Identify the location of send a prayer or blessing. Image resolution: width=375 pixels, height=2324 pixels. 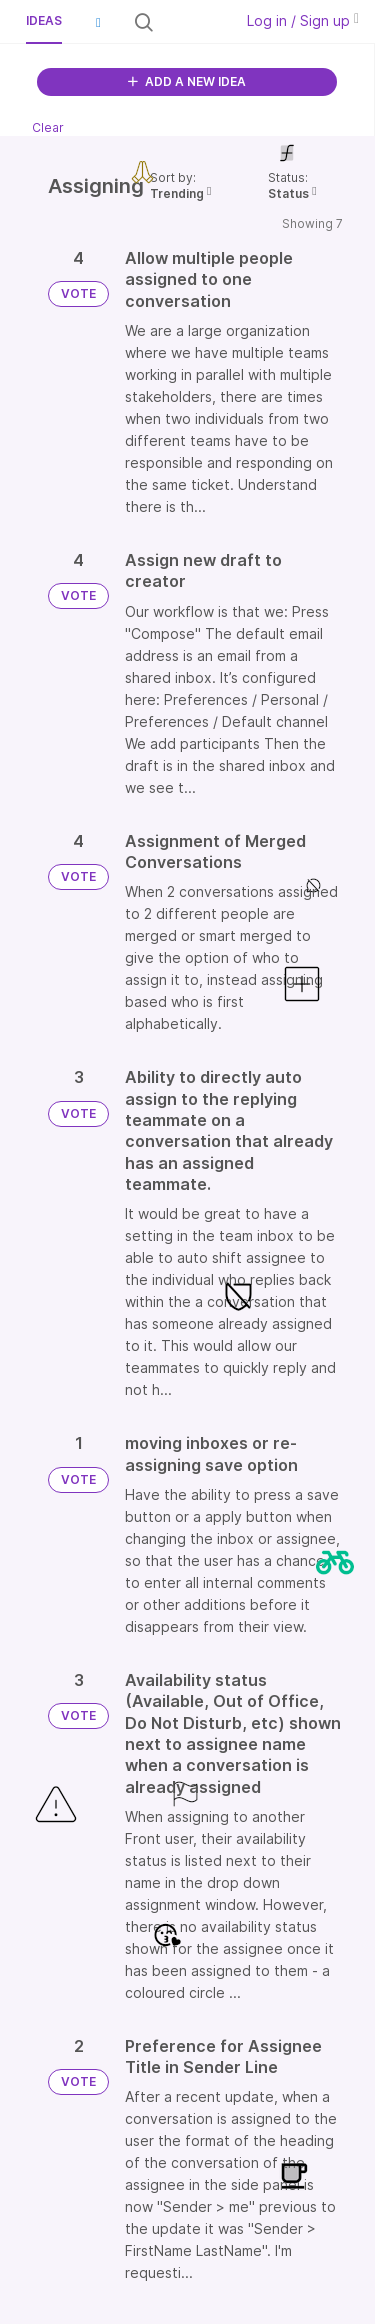
(142, 172).